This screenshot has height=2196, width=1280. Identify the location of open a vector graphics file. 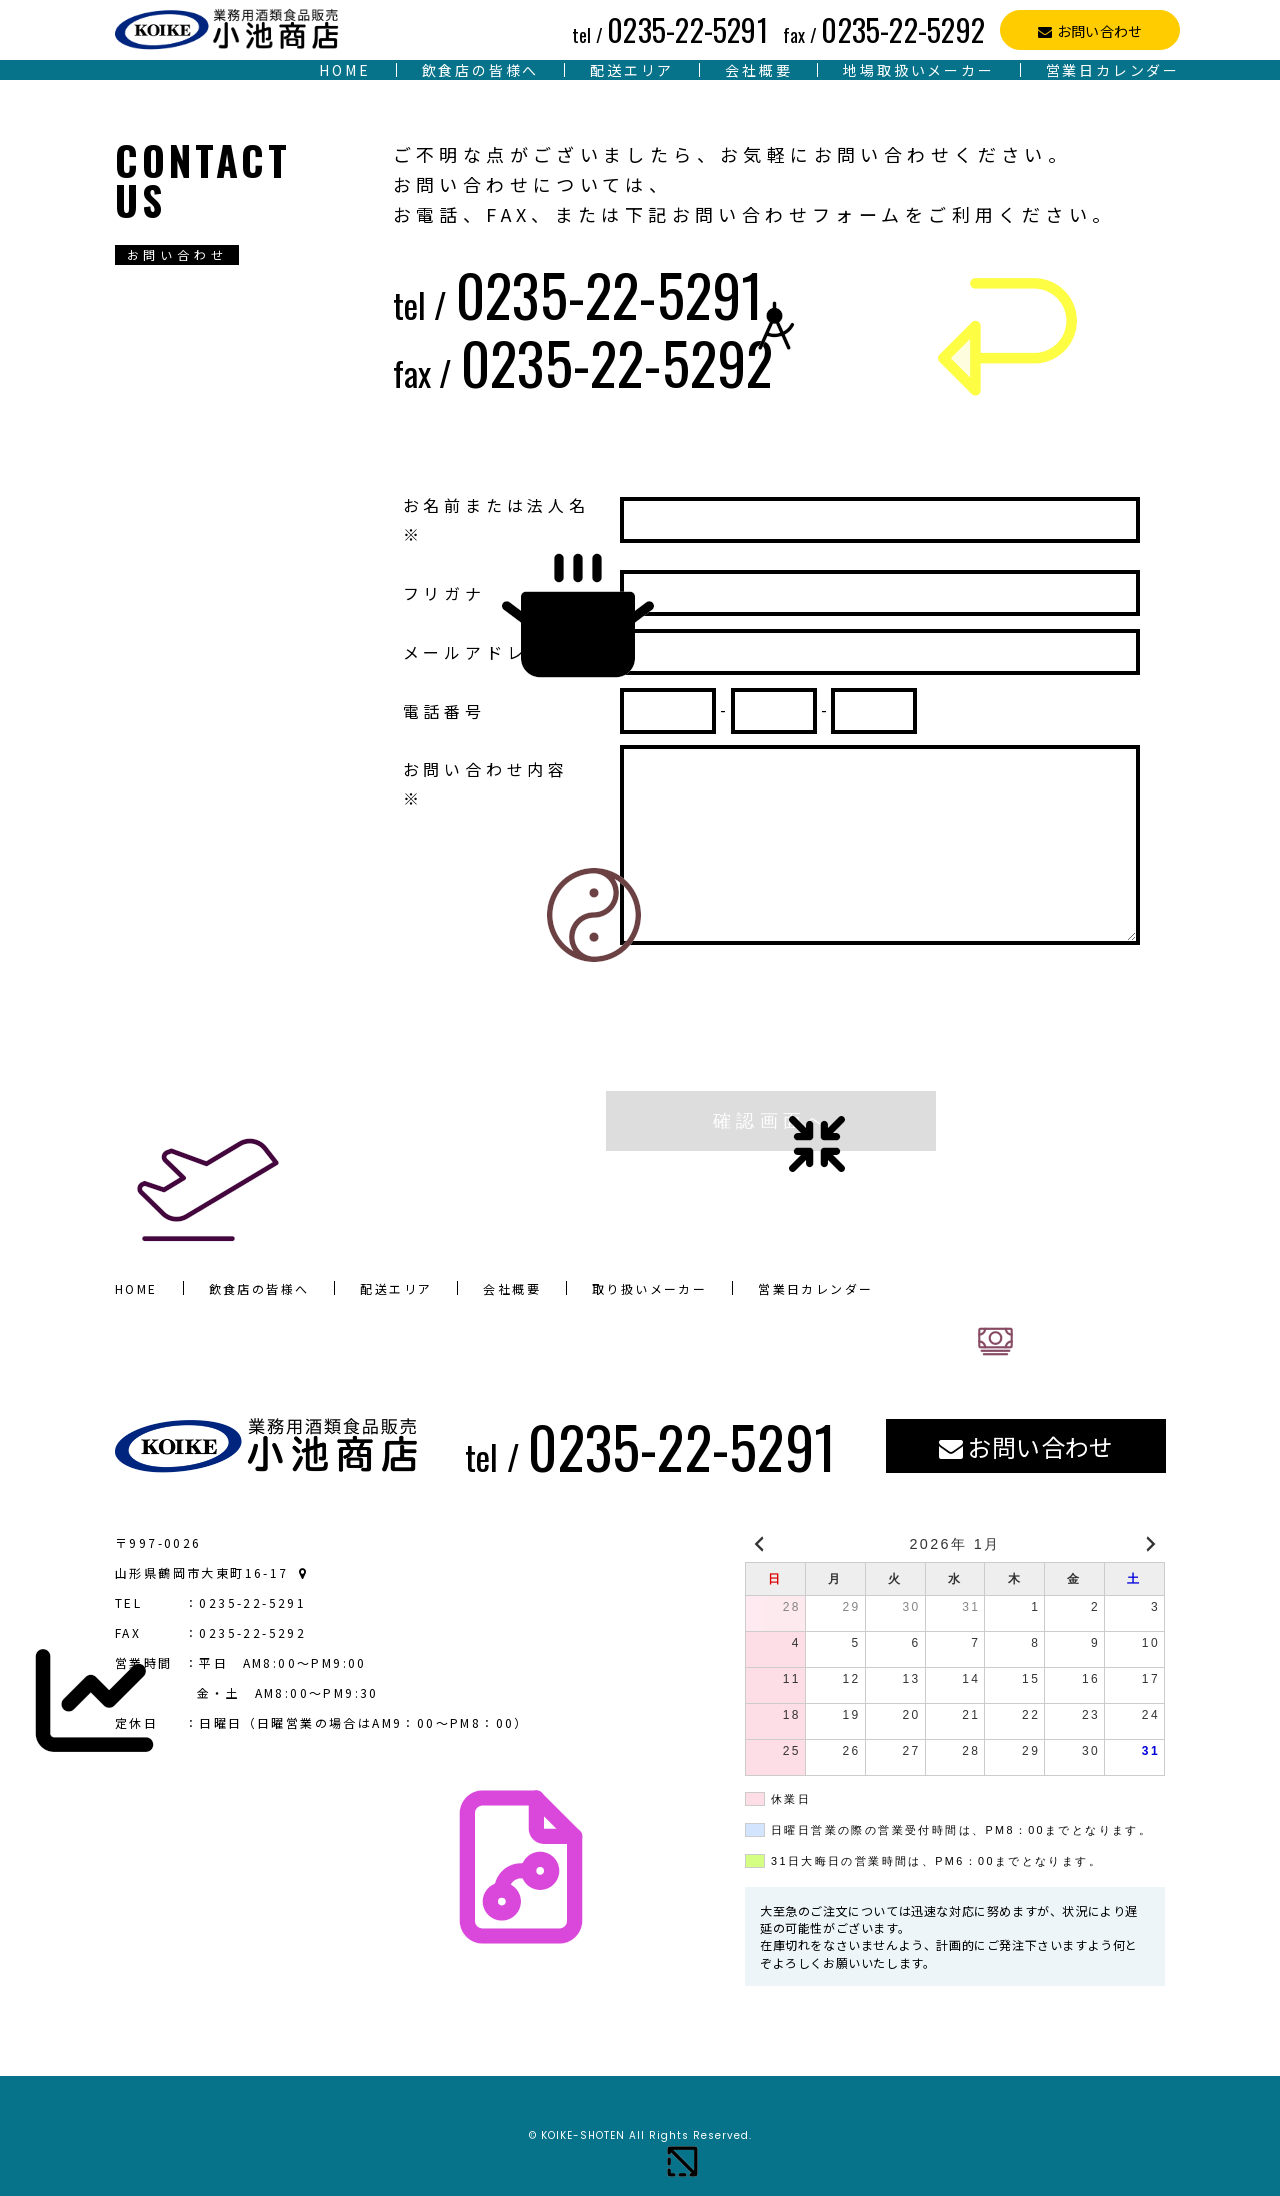
(521, 1867).